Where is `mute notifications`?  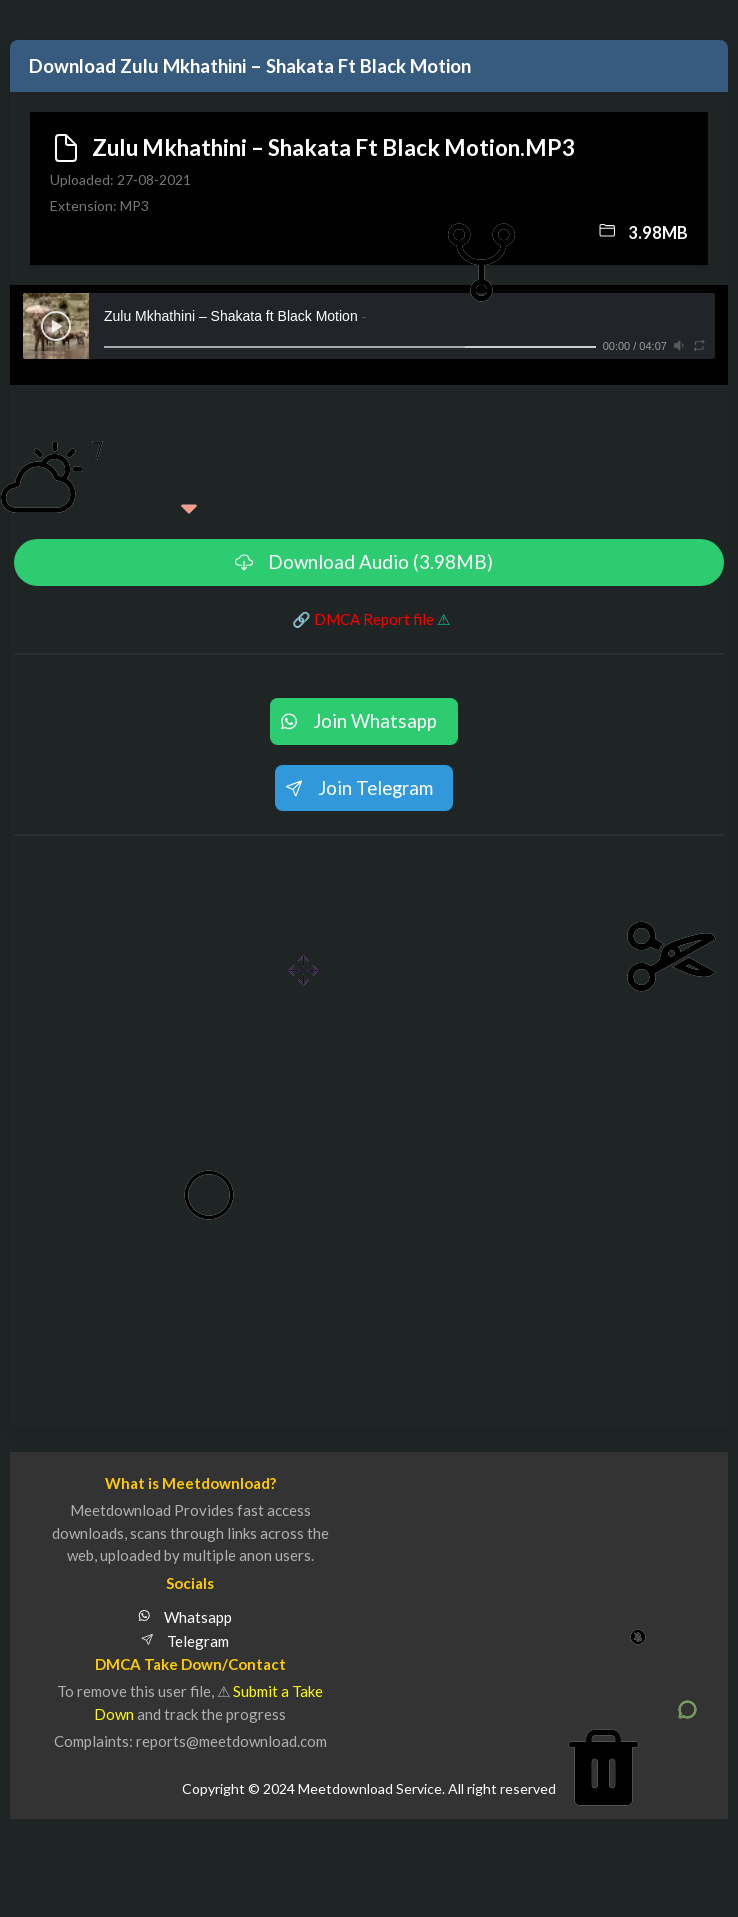
mute notifications is located at coordinates (638, 1637).